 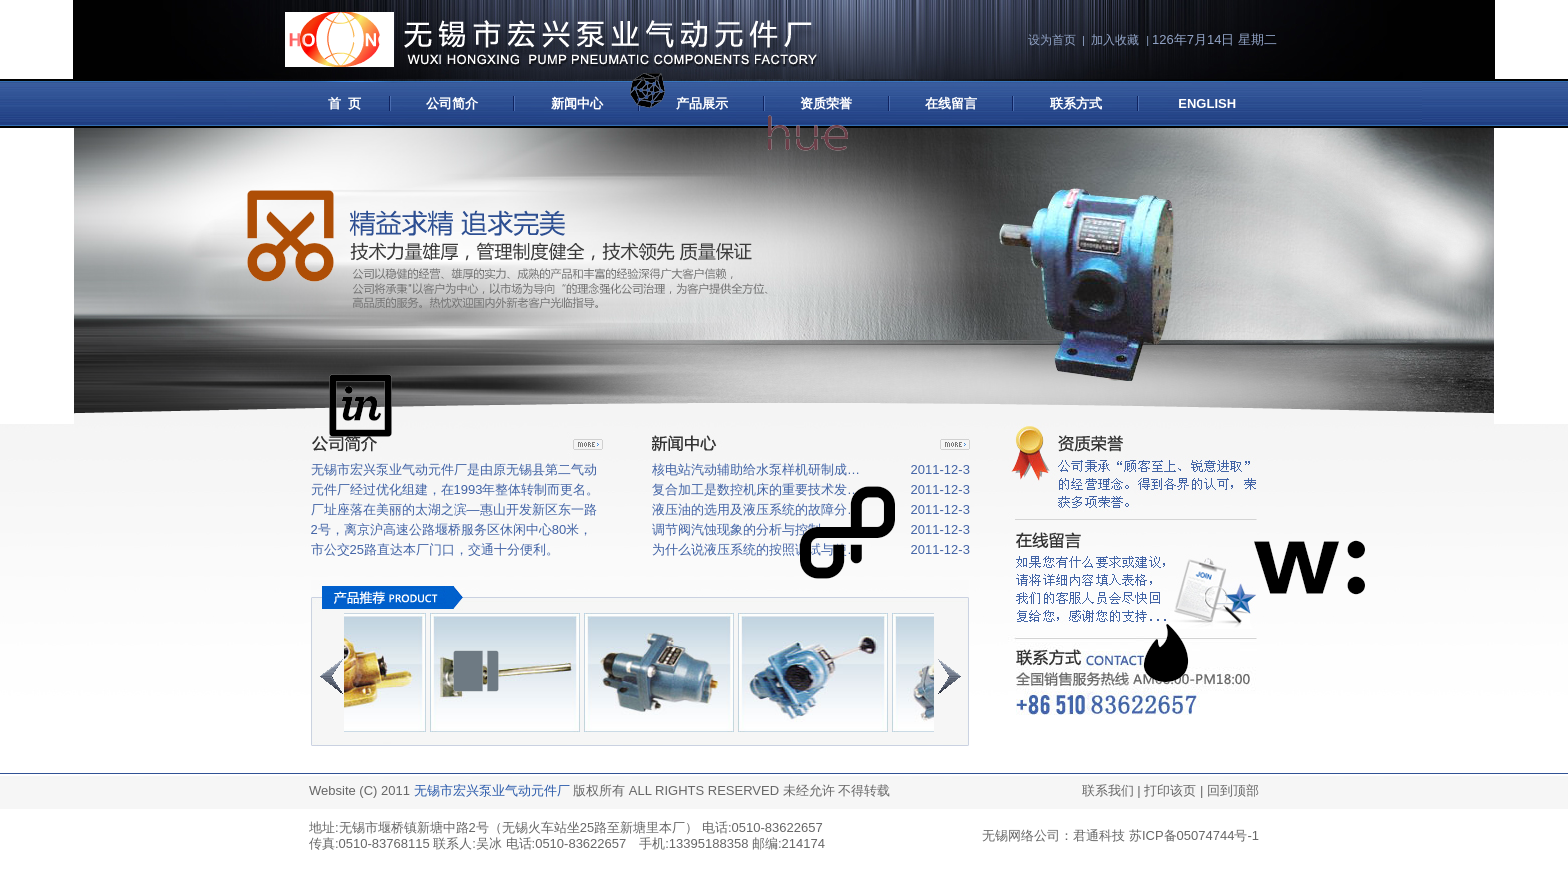 I want to click on open Philips Hue smart lighting app, so click(x=808, y=133).